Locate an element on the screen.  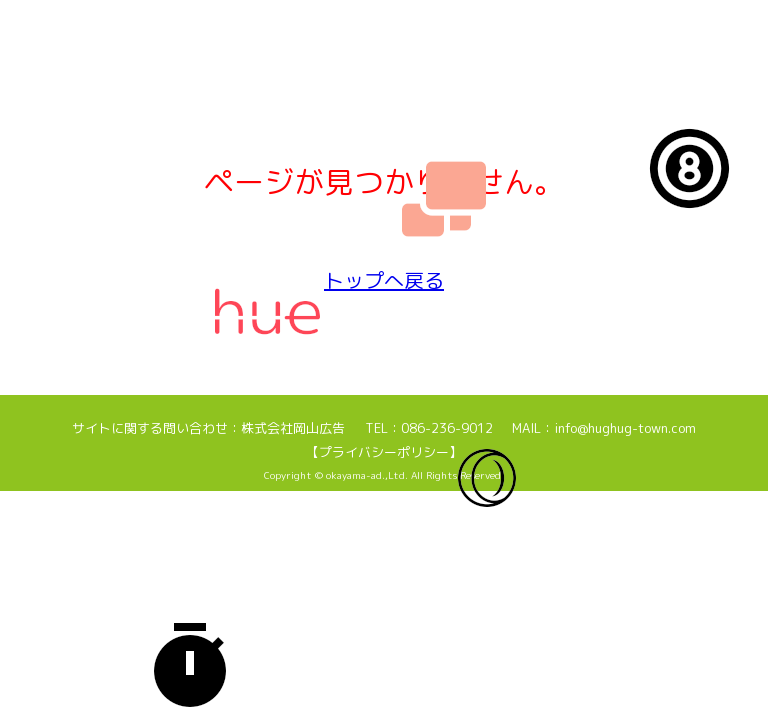
open Opera GX browser is located at coordinates (487, 478).